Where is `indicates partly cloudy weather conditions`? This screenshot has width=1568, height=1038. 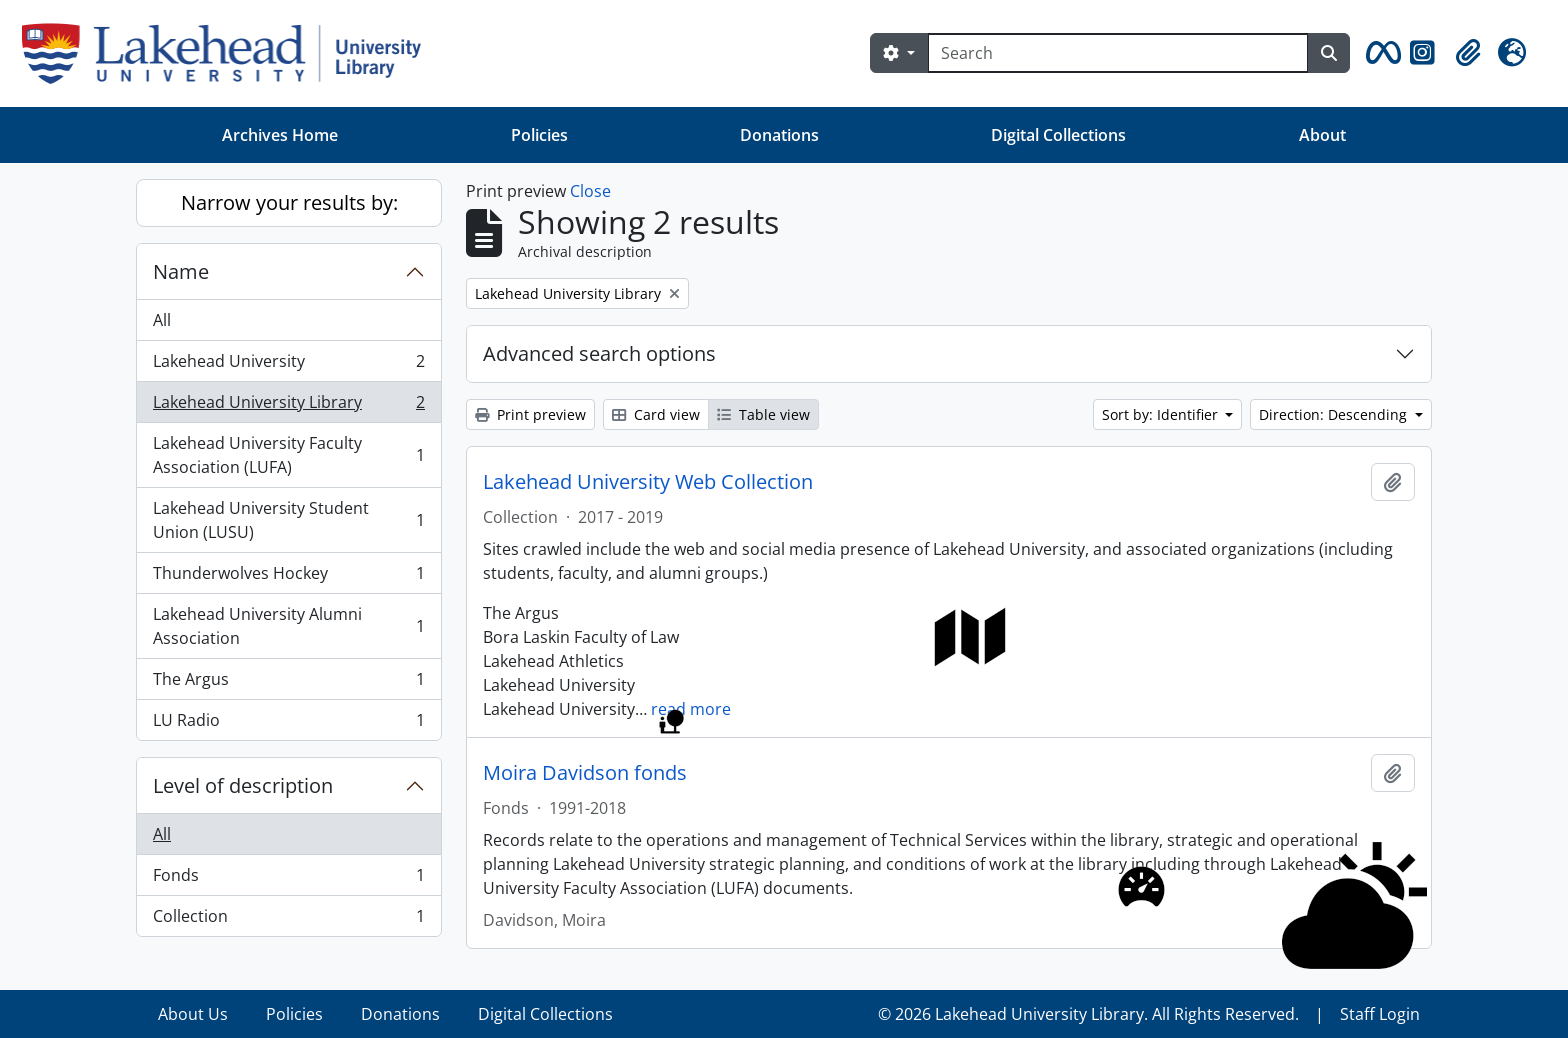 indicates partly cloudy weather conditions is located at coordinates (1354, 905).